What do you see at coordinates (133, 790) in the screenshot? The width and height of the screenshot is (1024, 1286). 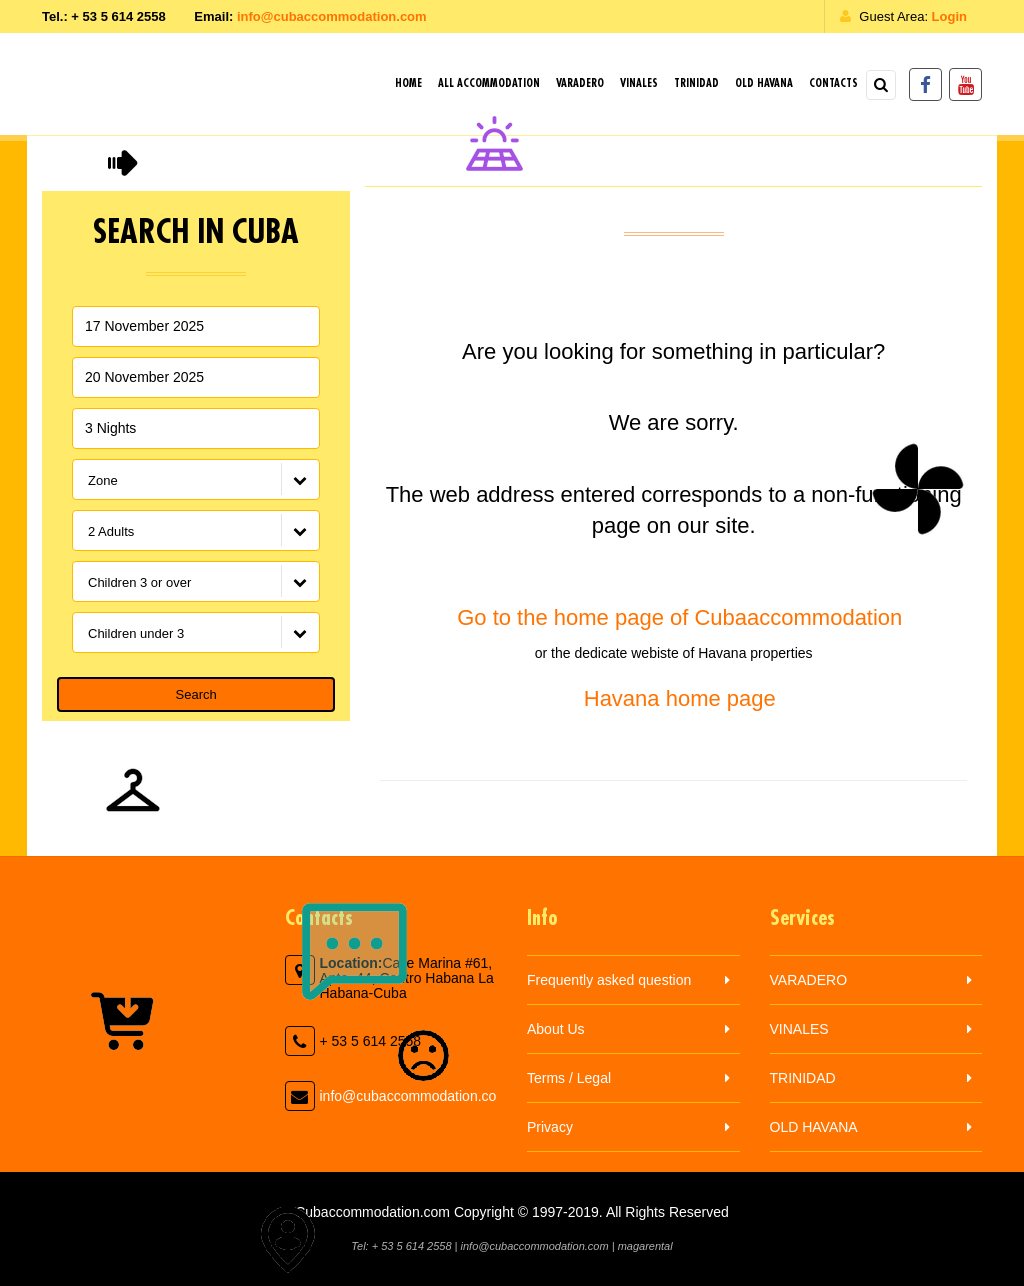 I see `access coat check or wardrobe services` at bounding box center [133, 790].